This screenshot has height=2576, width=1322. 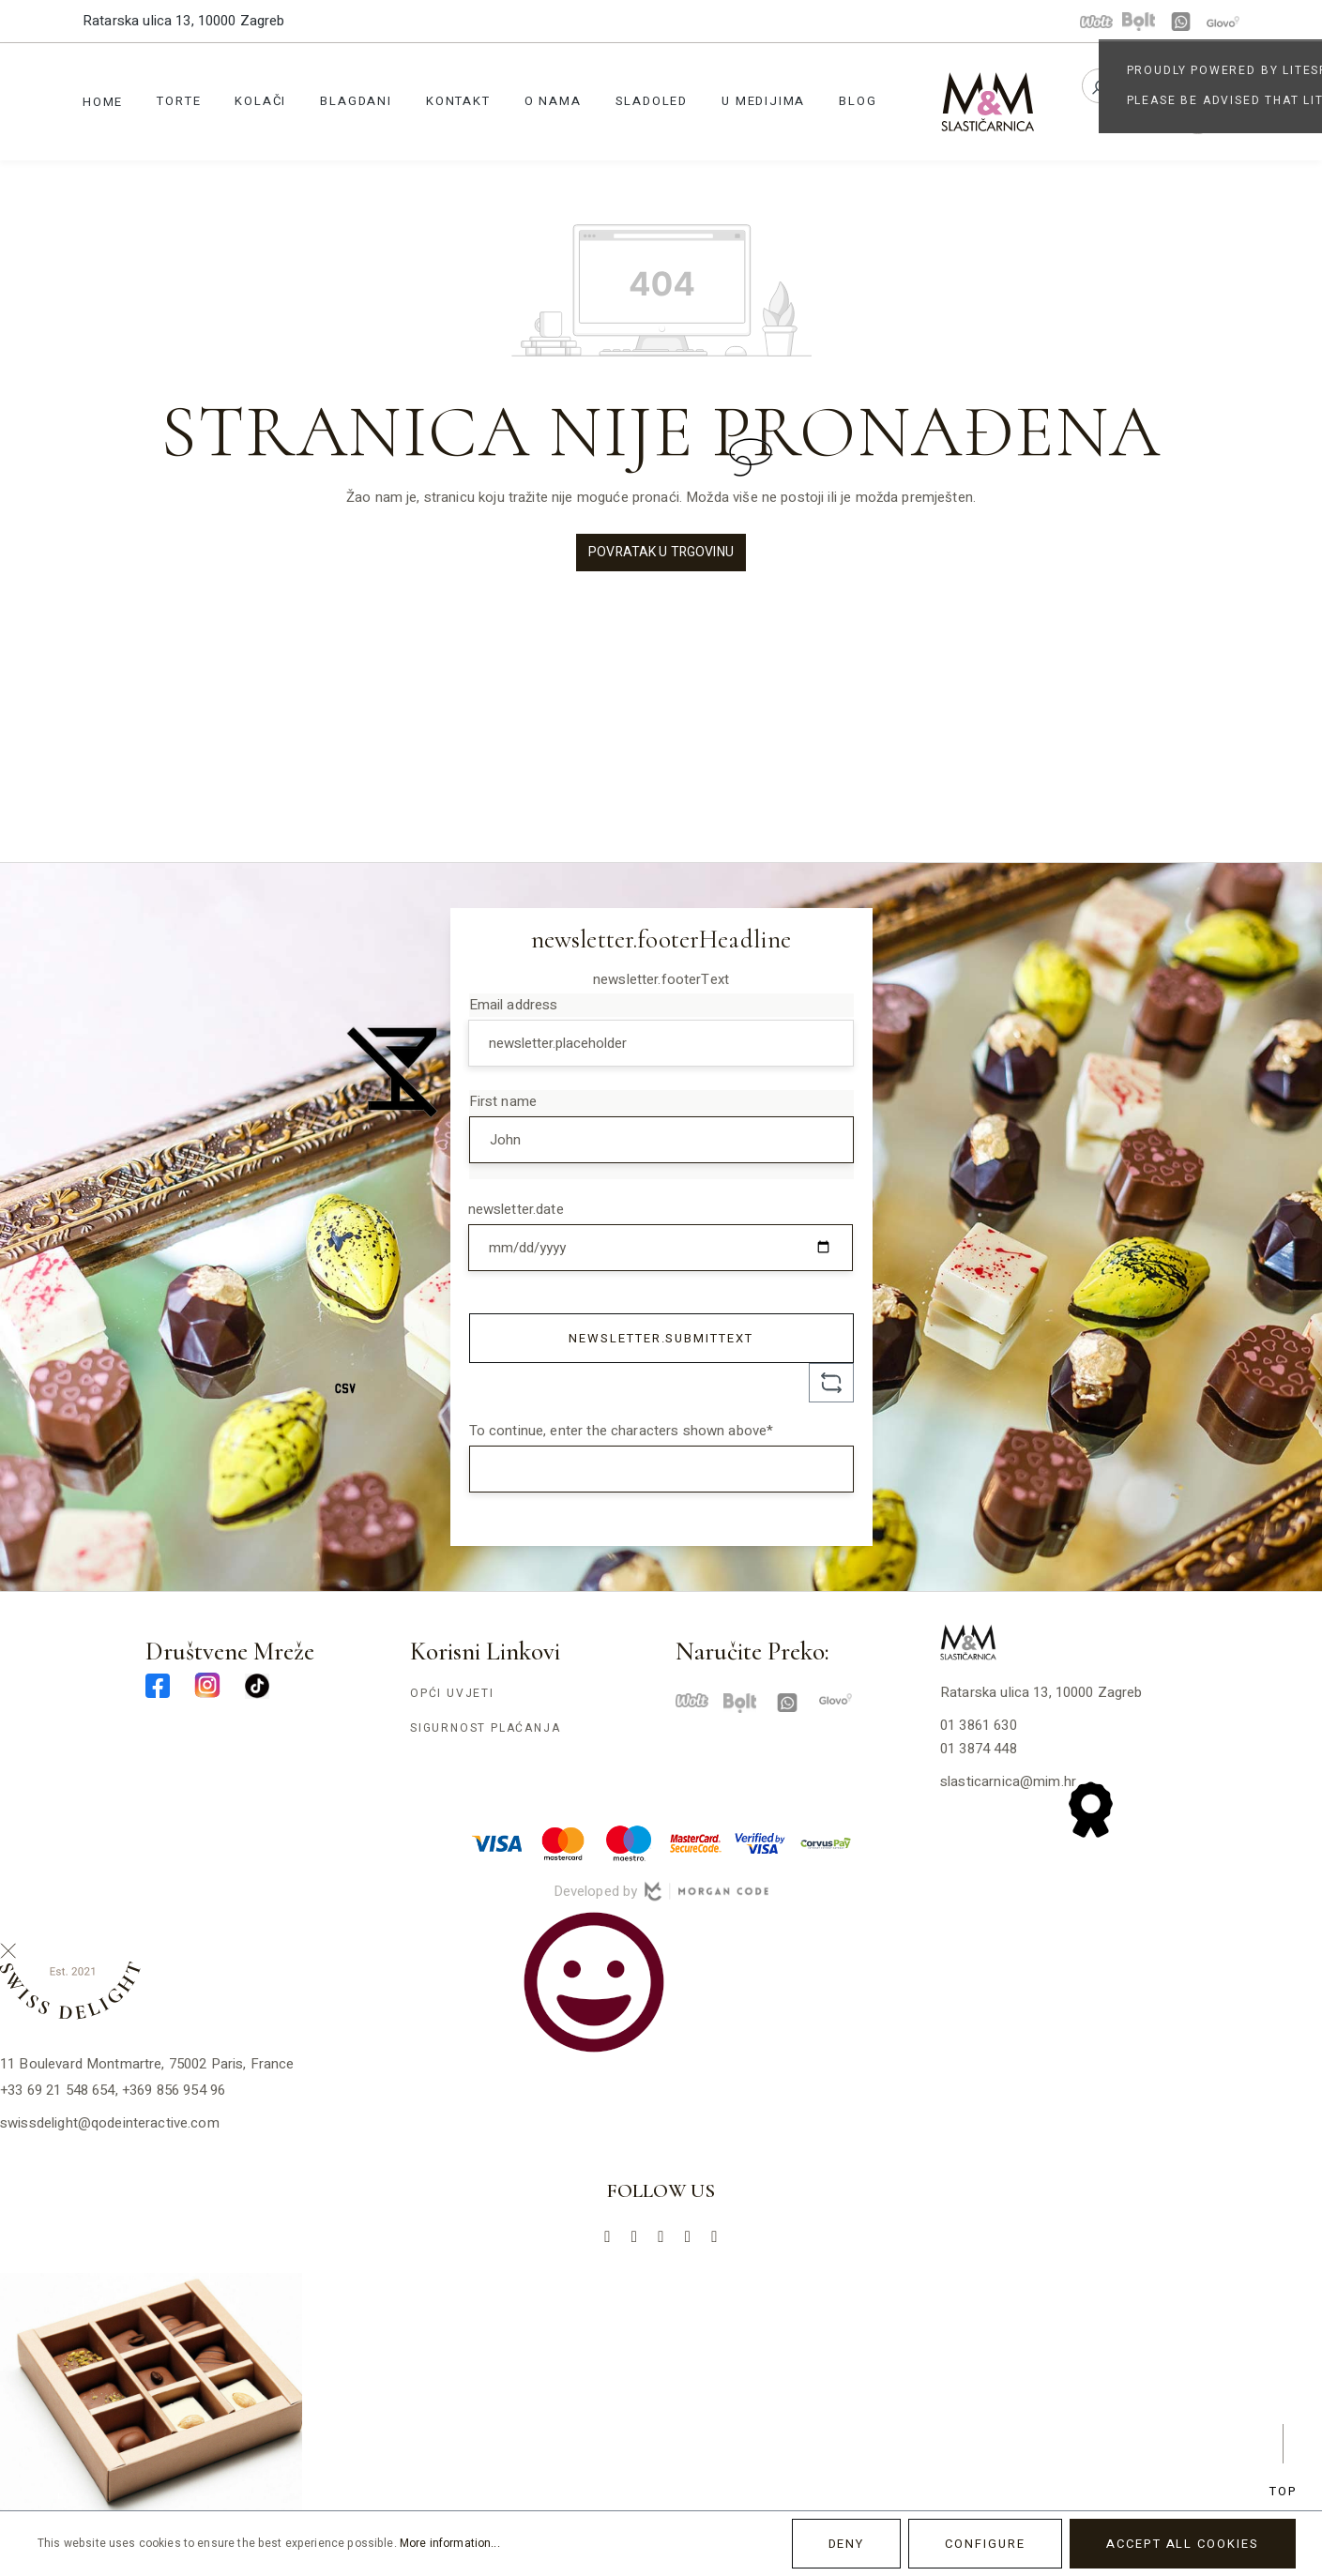 What do you see at coordinates (594, 1982) in the screenshot?
I see `react with a happy expression` at bounding box center [594, 1982].